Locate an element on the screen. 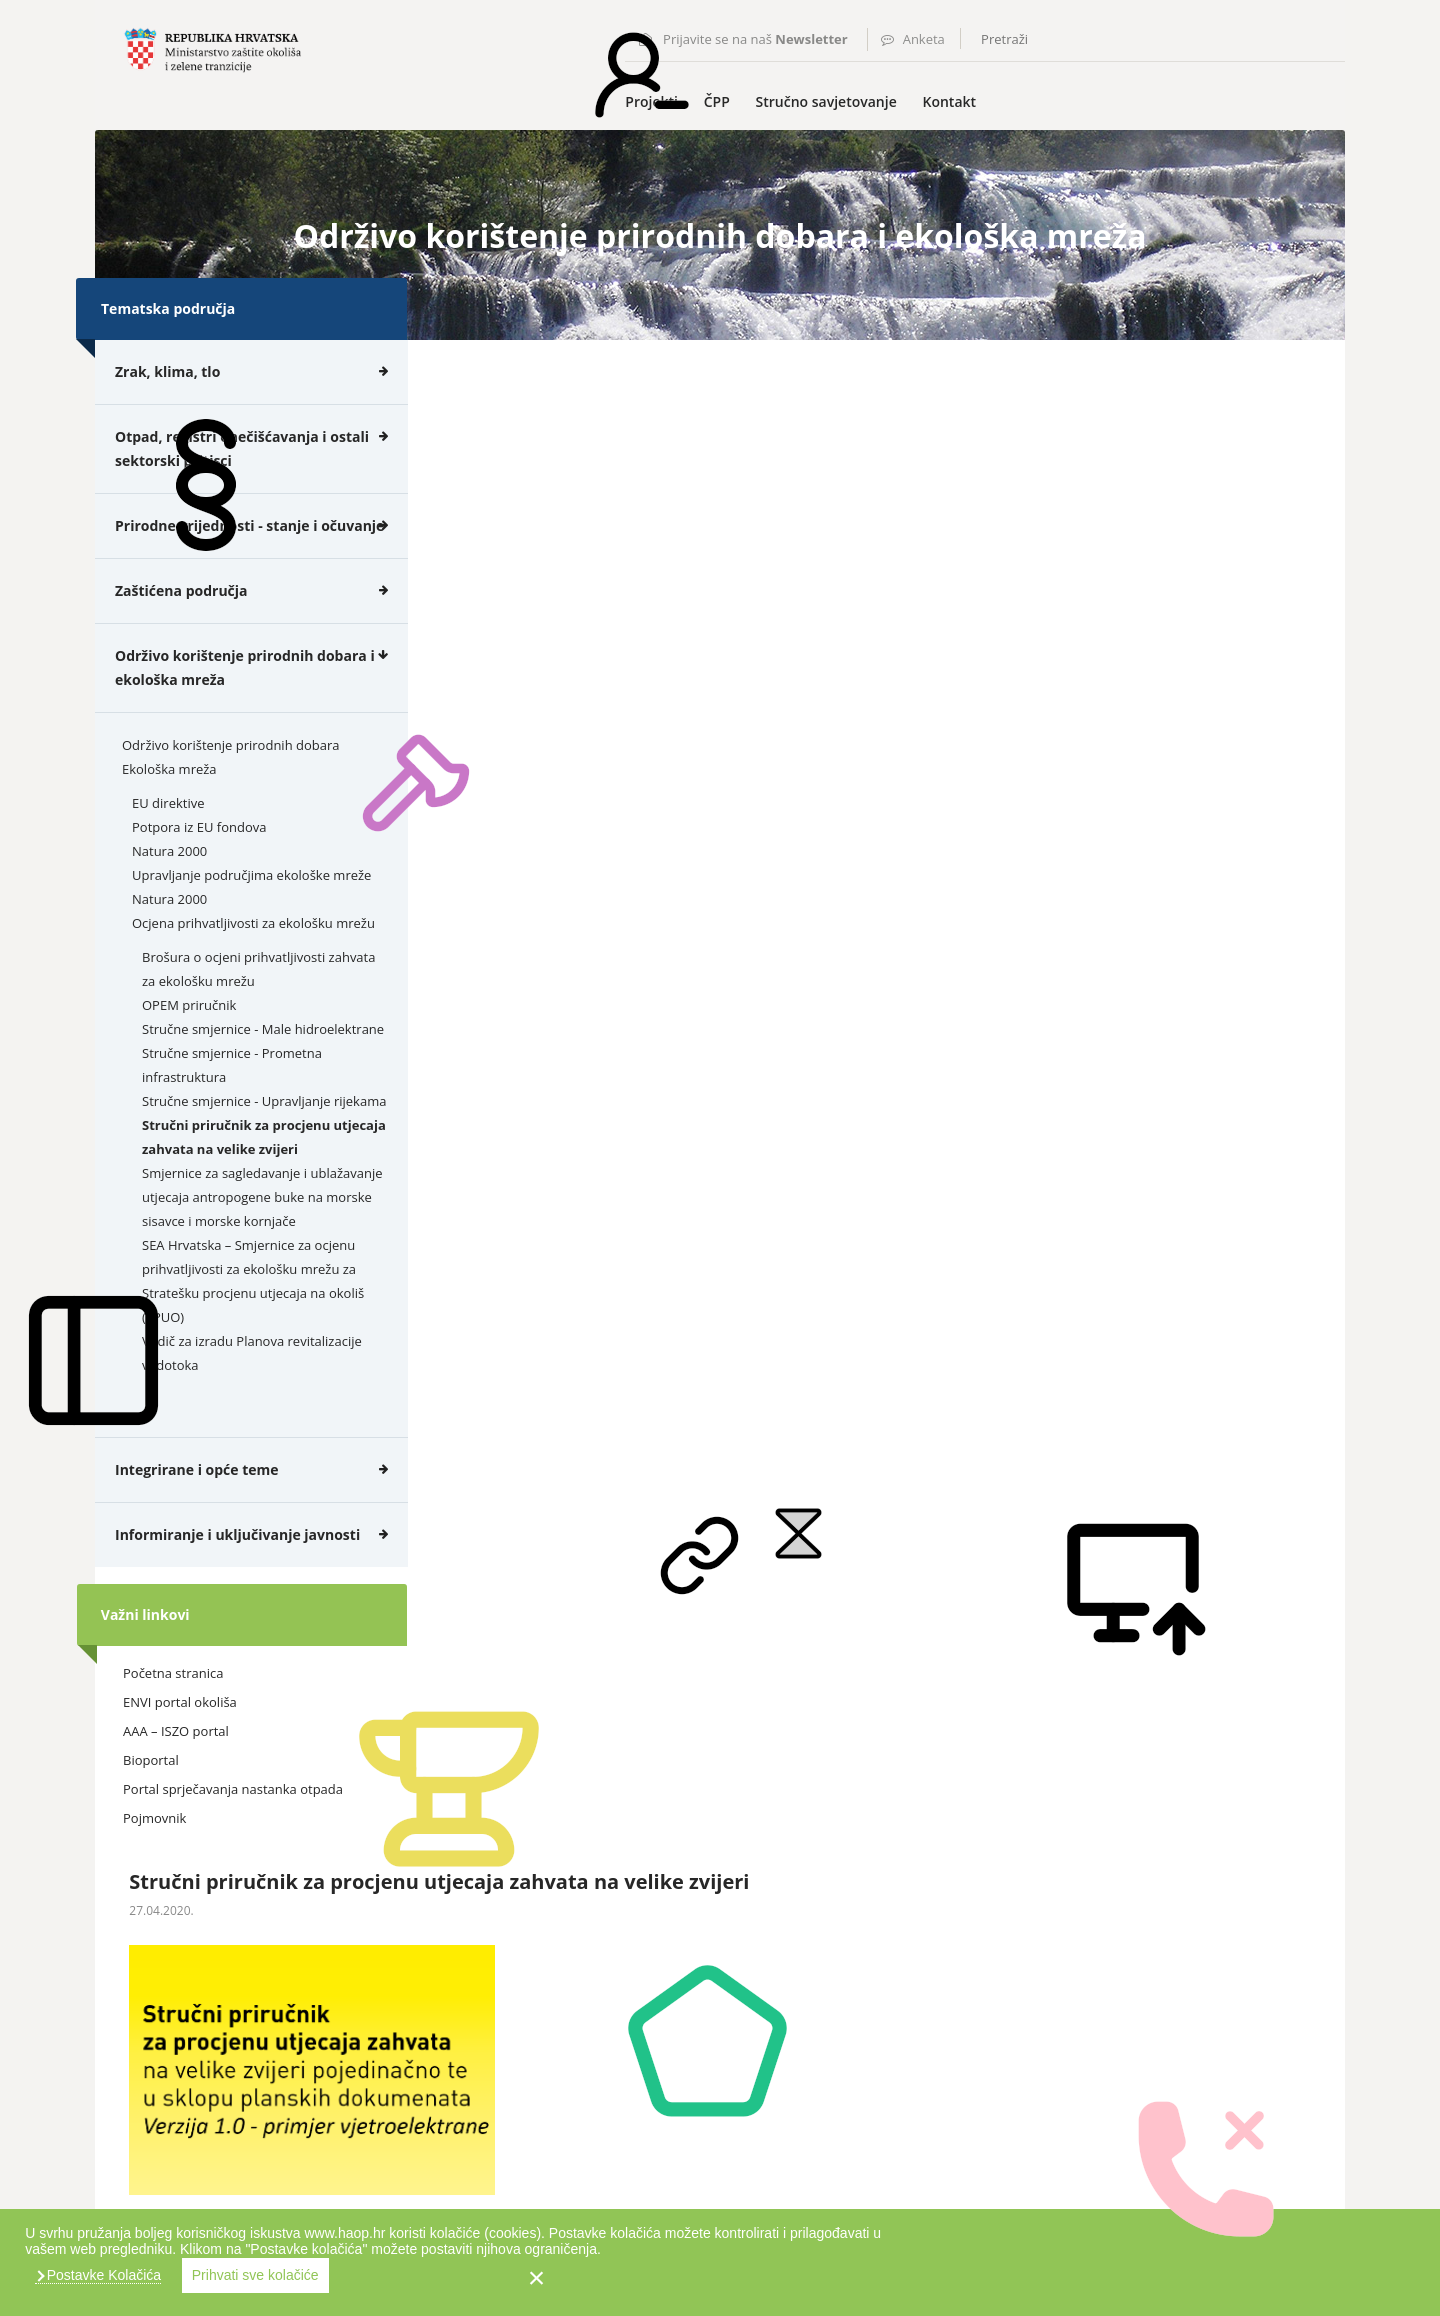 This screenshot has width=1440, height=2316. end or decline a phone call is located at coordinates (1206, 2169).